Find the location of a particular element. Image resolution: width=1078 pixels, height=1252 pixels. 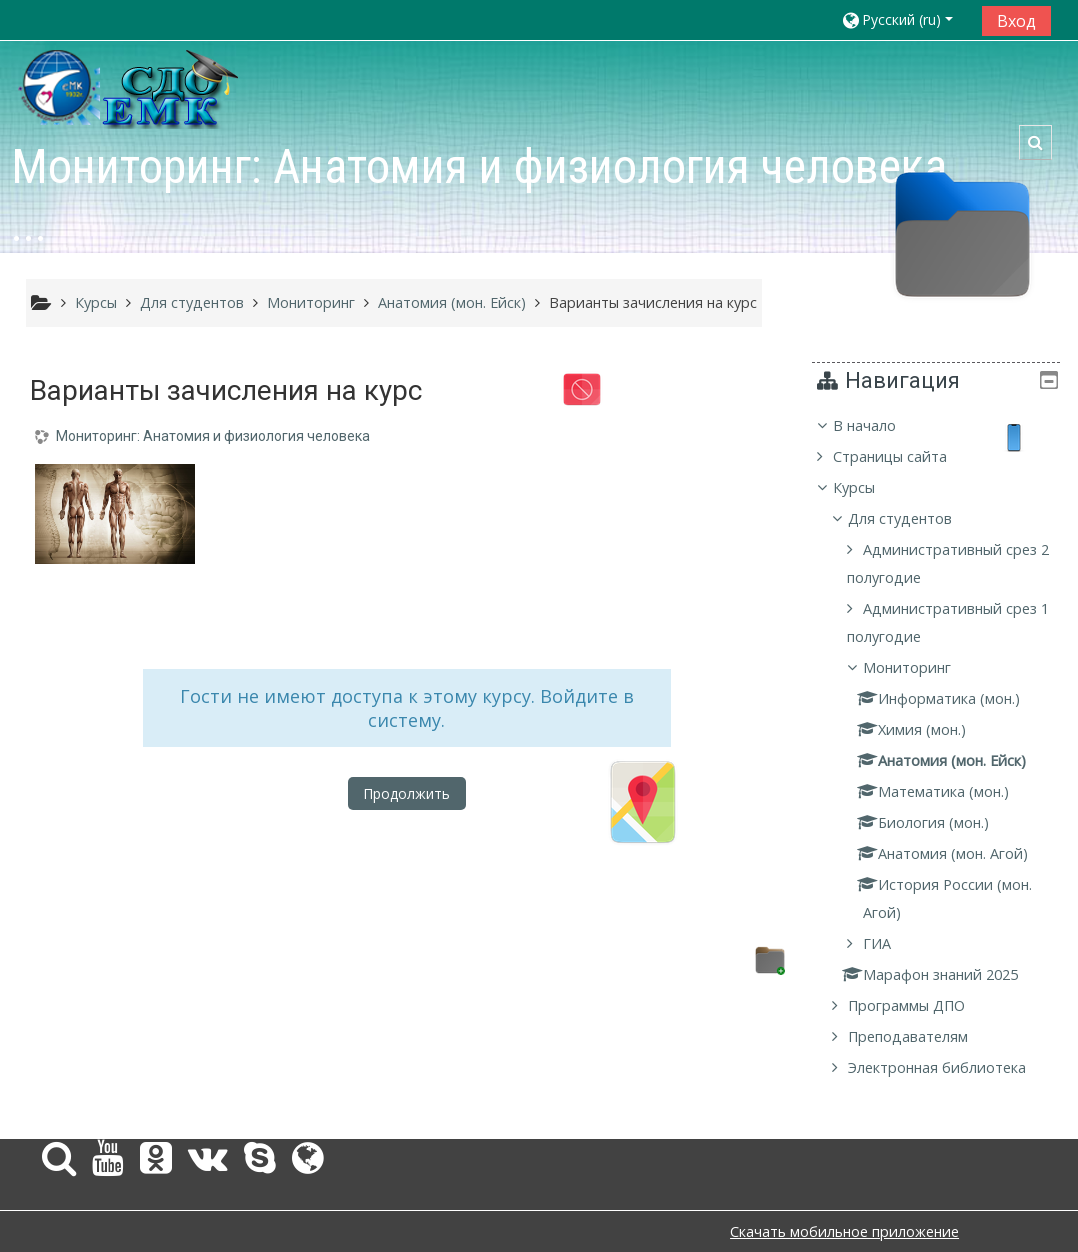

a geo+json geographic data file is located at coordinates (643, 802).